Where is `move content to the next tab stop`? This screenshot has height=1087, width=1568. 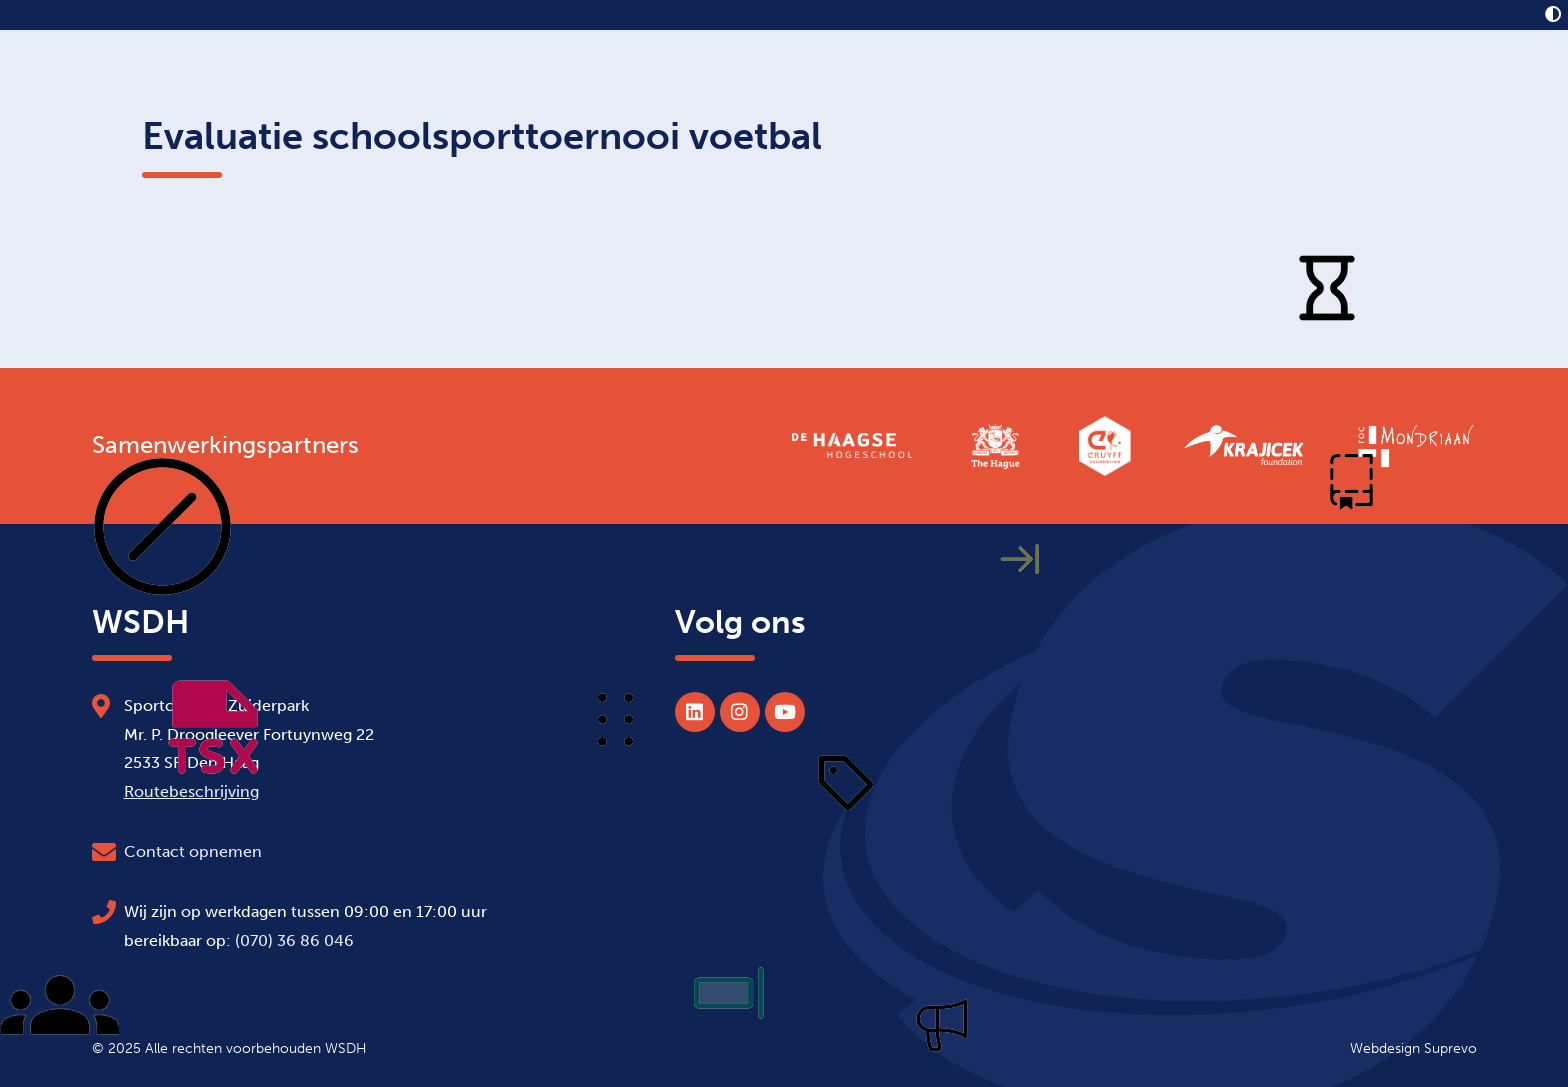
move content to the next tab stop is located at coordinates (1020, 559).